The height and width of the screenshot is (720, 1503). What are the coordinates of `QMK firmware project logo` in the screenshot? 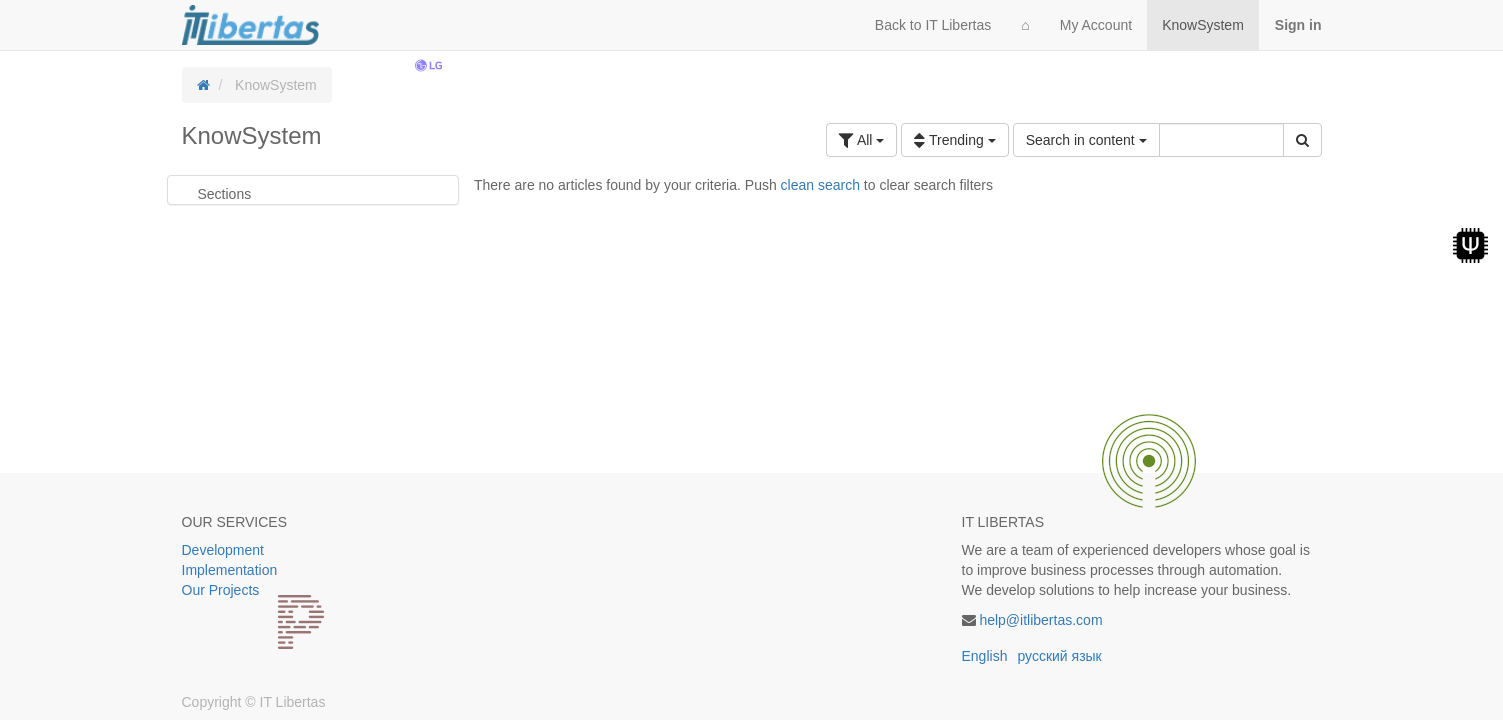 It's located at (1470, 245).